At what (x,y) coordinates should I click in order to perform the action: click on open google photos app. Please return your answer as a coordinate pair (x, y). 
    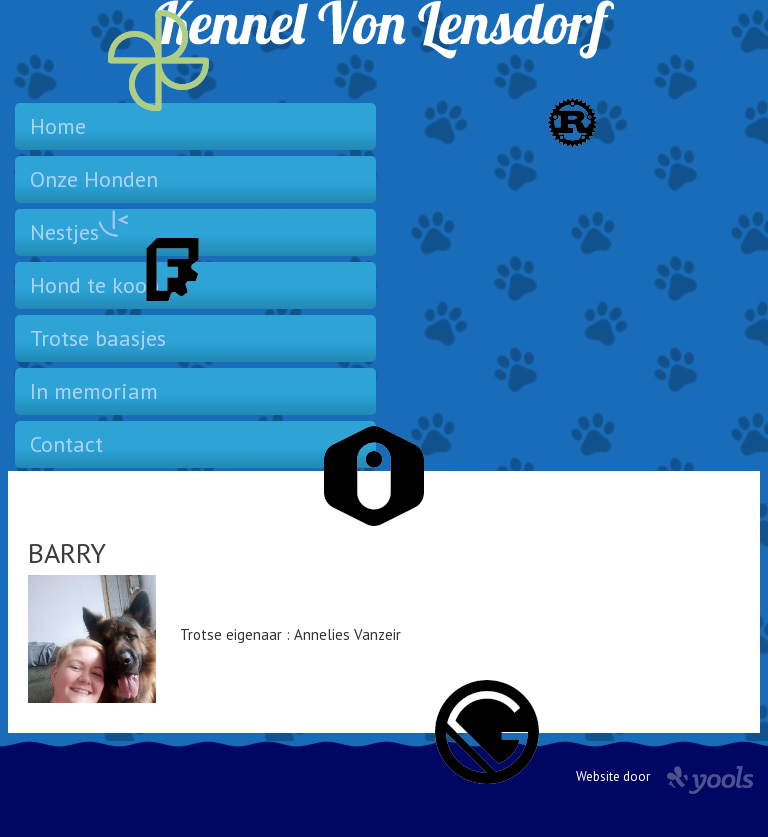
    Looking at the image, I should click on (158, 60).